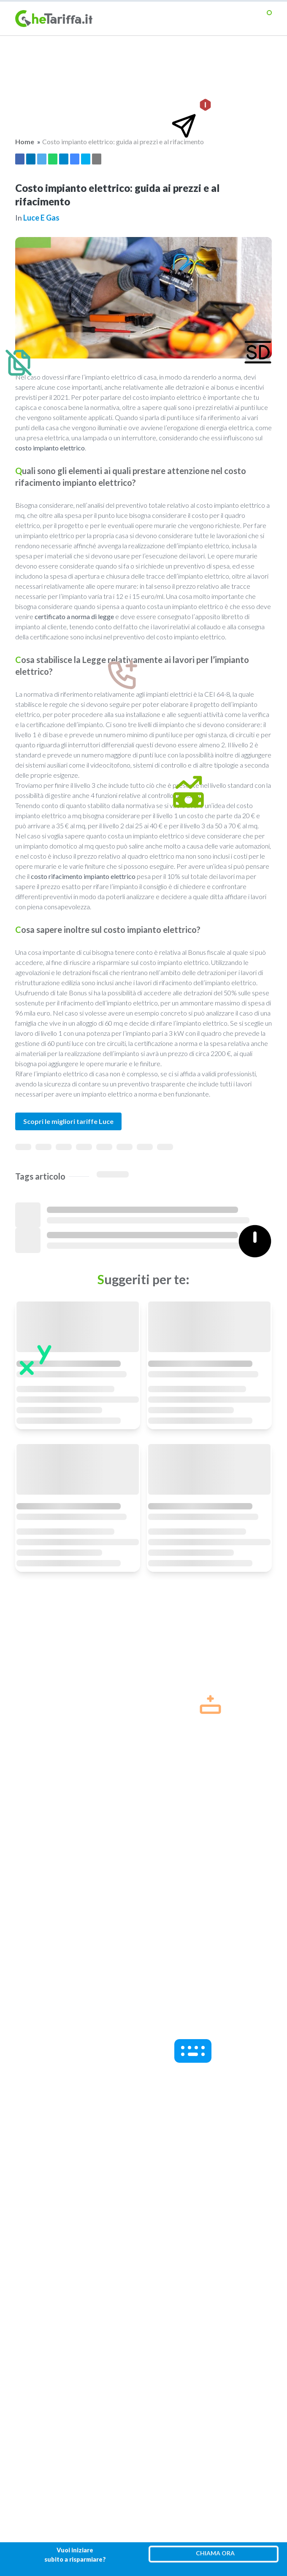  What do you see at coordinates (193, 2051) in the screenshot?
I see `open the on-screen keyboard` at bounding box center [193, 2051].